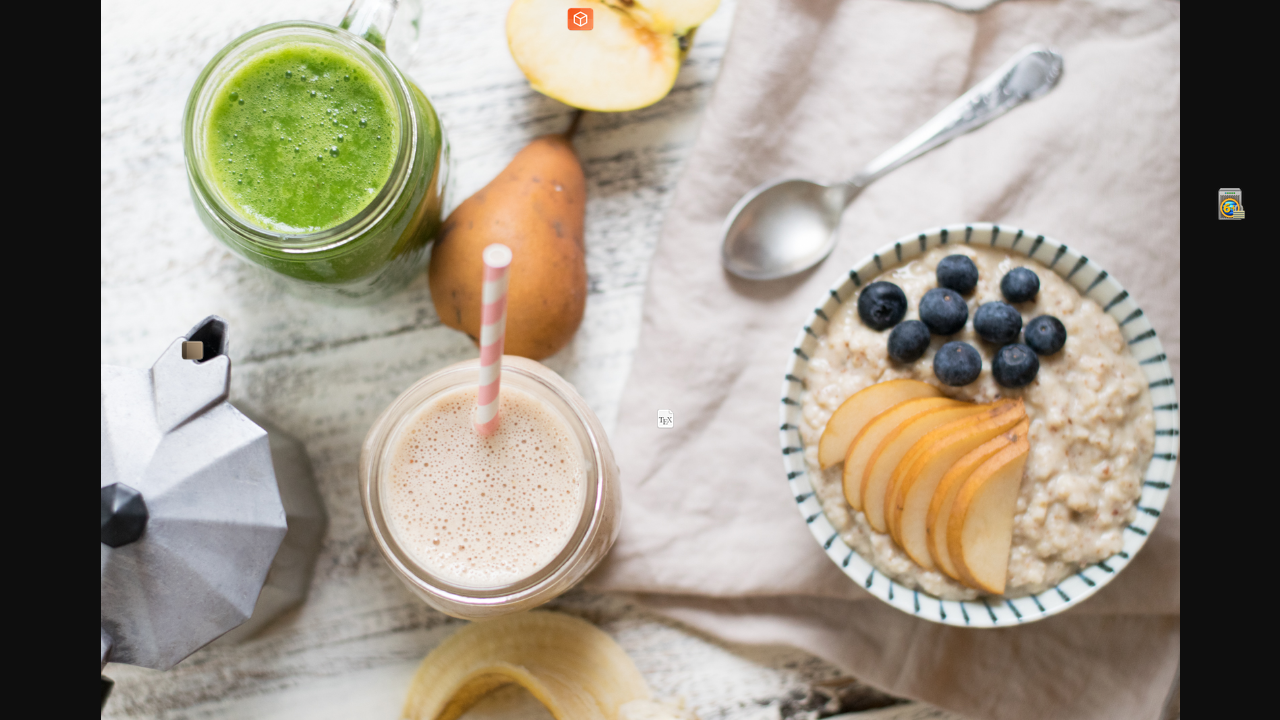  I want to click on locked RAID 6+ storage volume, so click(1230, 204).